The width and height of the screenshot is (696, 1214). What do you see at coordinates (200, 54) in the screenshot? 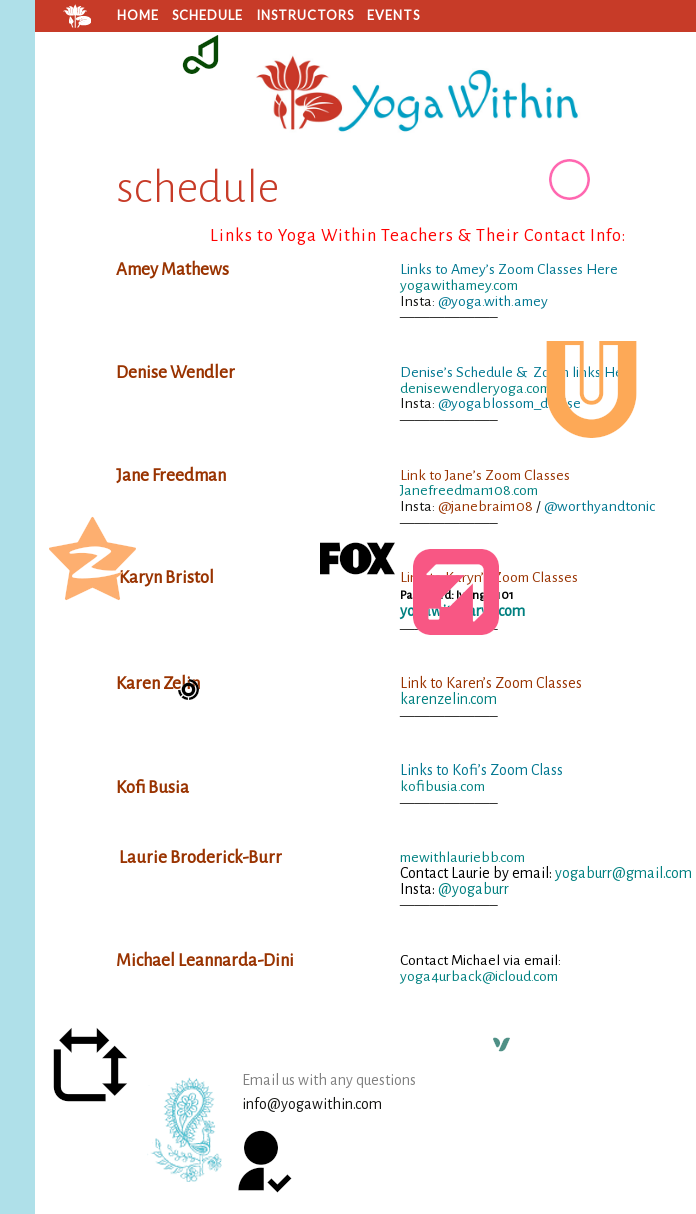
I see `open the Pretzel app` at bounding box center [200, 54].